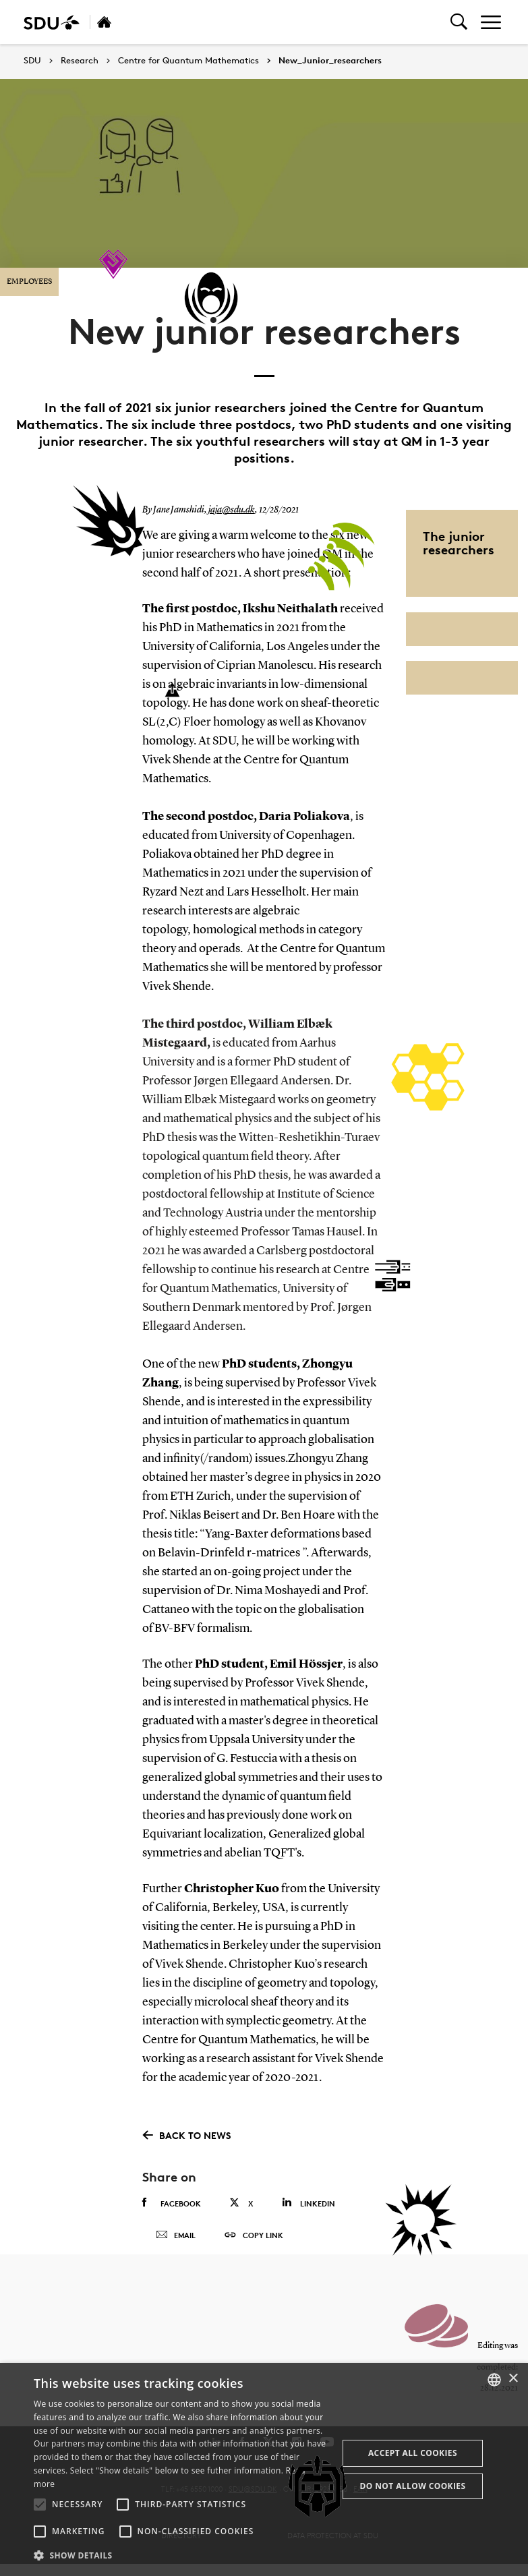 This screenshot has height=2576, width=528. I want to click on indicates a rare or valuable in-game resource, so click(113, 264).